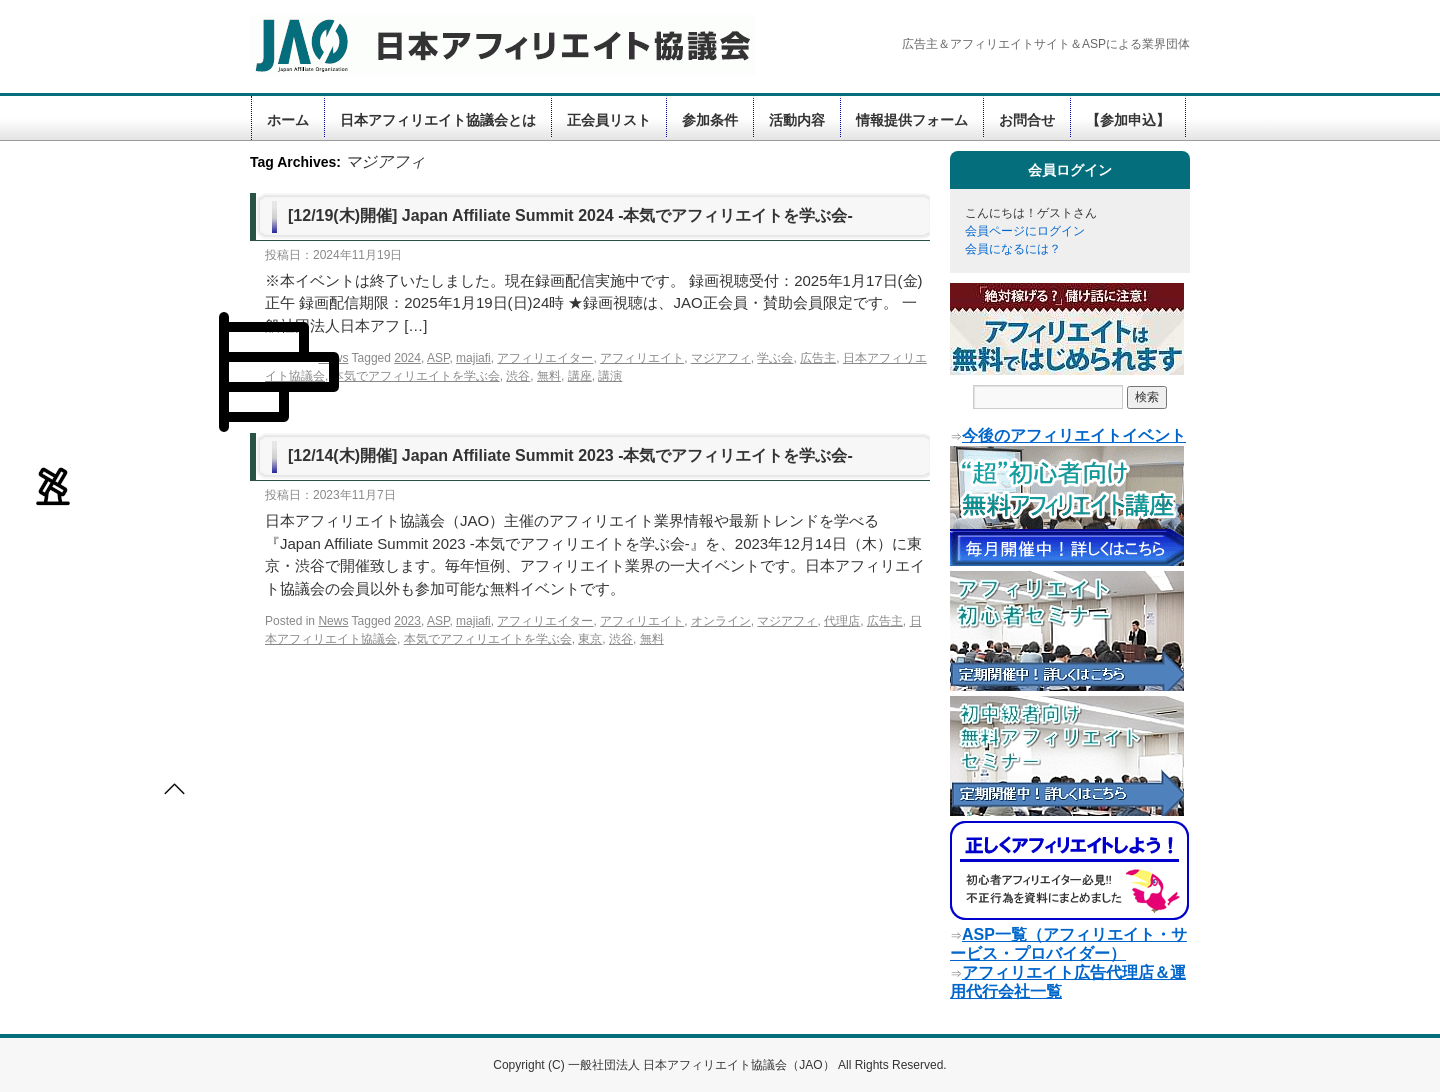 The height and width of the screenshot is (1092, 1440). What do you see at coordinates (53, 487) in the screenshot?
I see `access wind energy or renewable power settings` at bounding box center [53, 487].